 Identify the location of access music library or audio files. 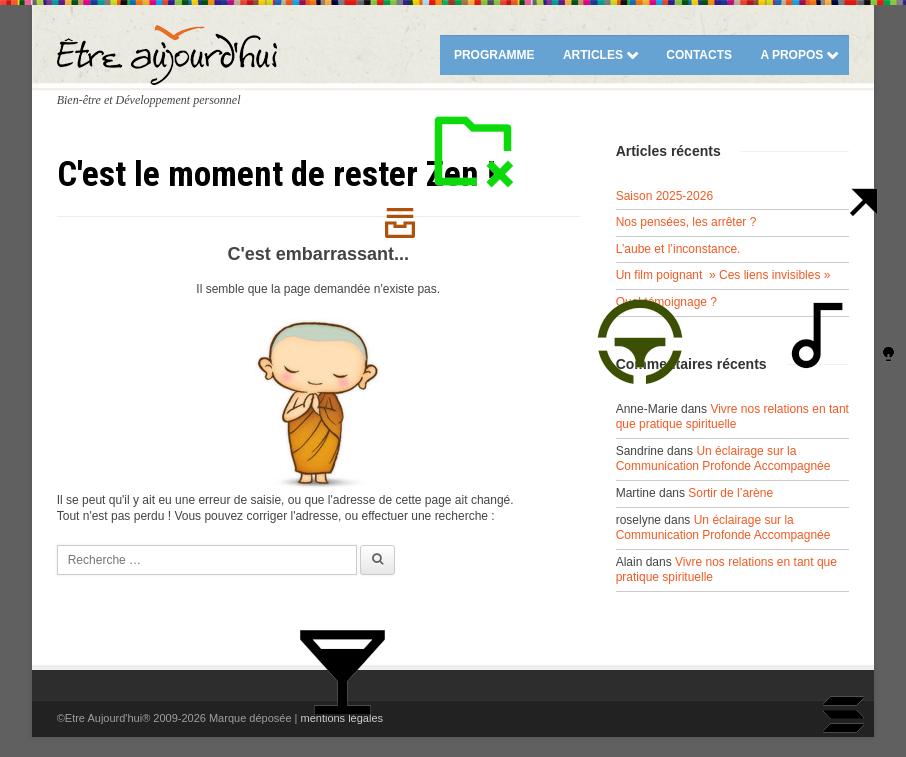
(813, 335).